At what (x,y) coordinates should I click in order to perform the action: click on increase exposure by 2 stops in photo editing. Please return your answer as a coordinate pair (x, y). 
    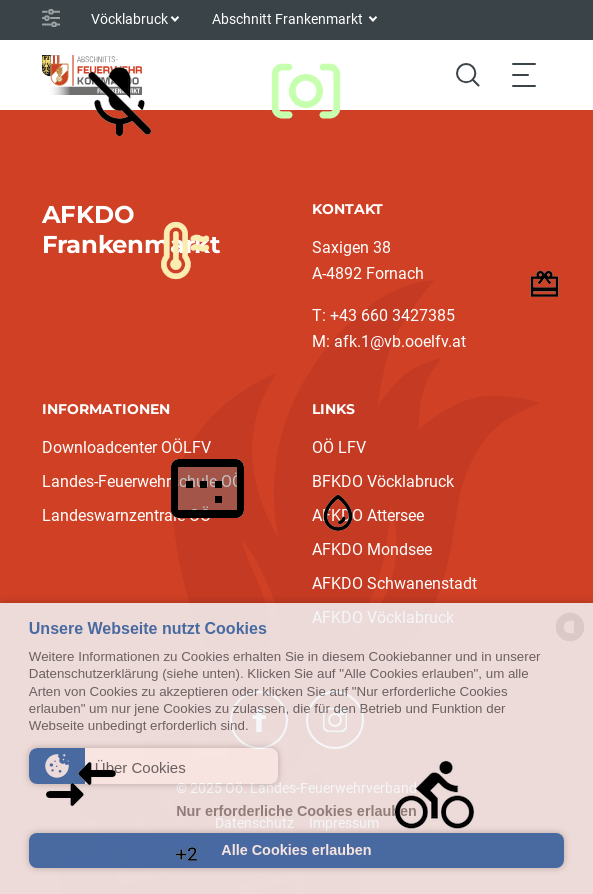
    Looking at the image, I should click on (186, 854).